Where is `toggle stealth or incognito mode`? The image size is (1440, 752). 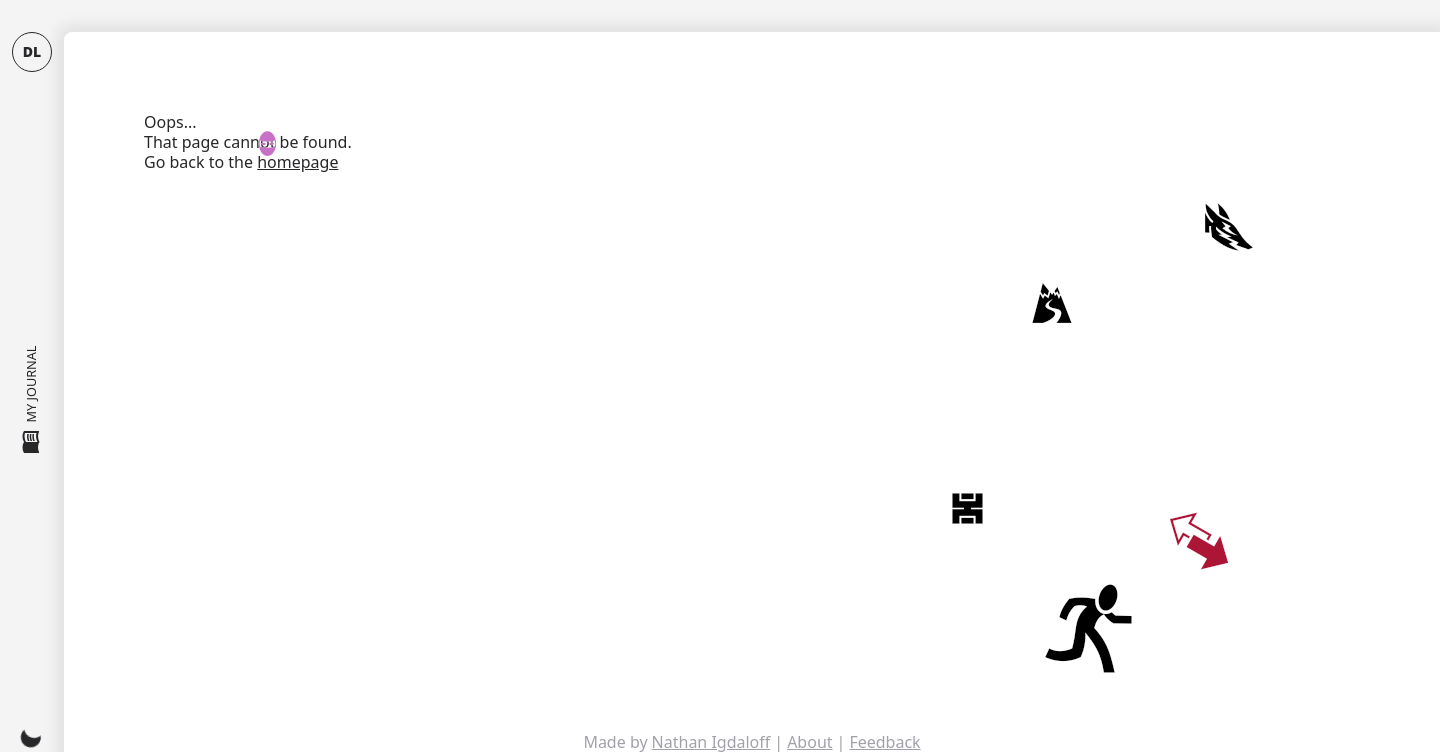 toggle stealth or incognito mode is located at coordinates (267, 143).